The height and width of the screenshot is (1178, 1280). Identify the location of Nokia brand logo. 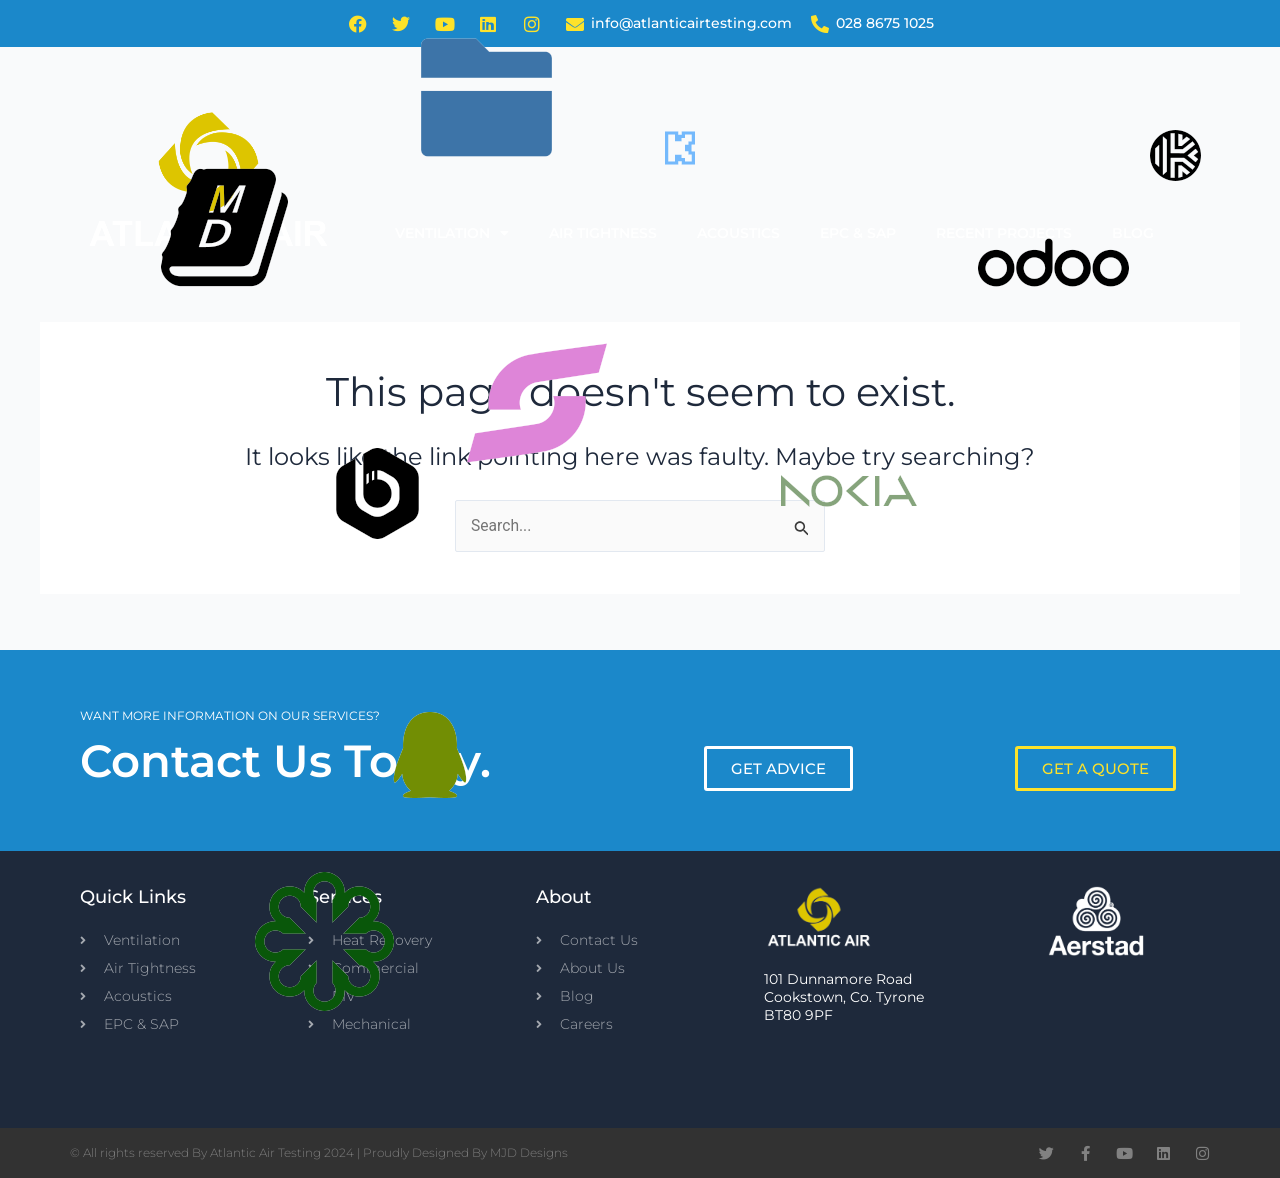
(849, 491).